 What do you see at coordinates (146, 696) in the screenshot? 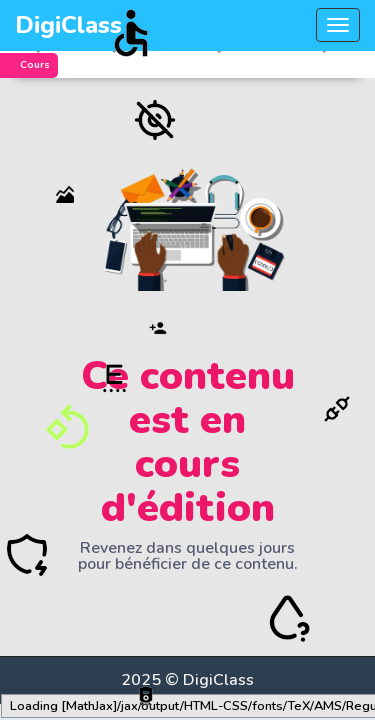
I see `access train schedules or rail transit options` at bounding box center [146, 696].